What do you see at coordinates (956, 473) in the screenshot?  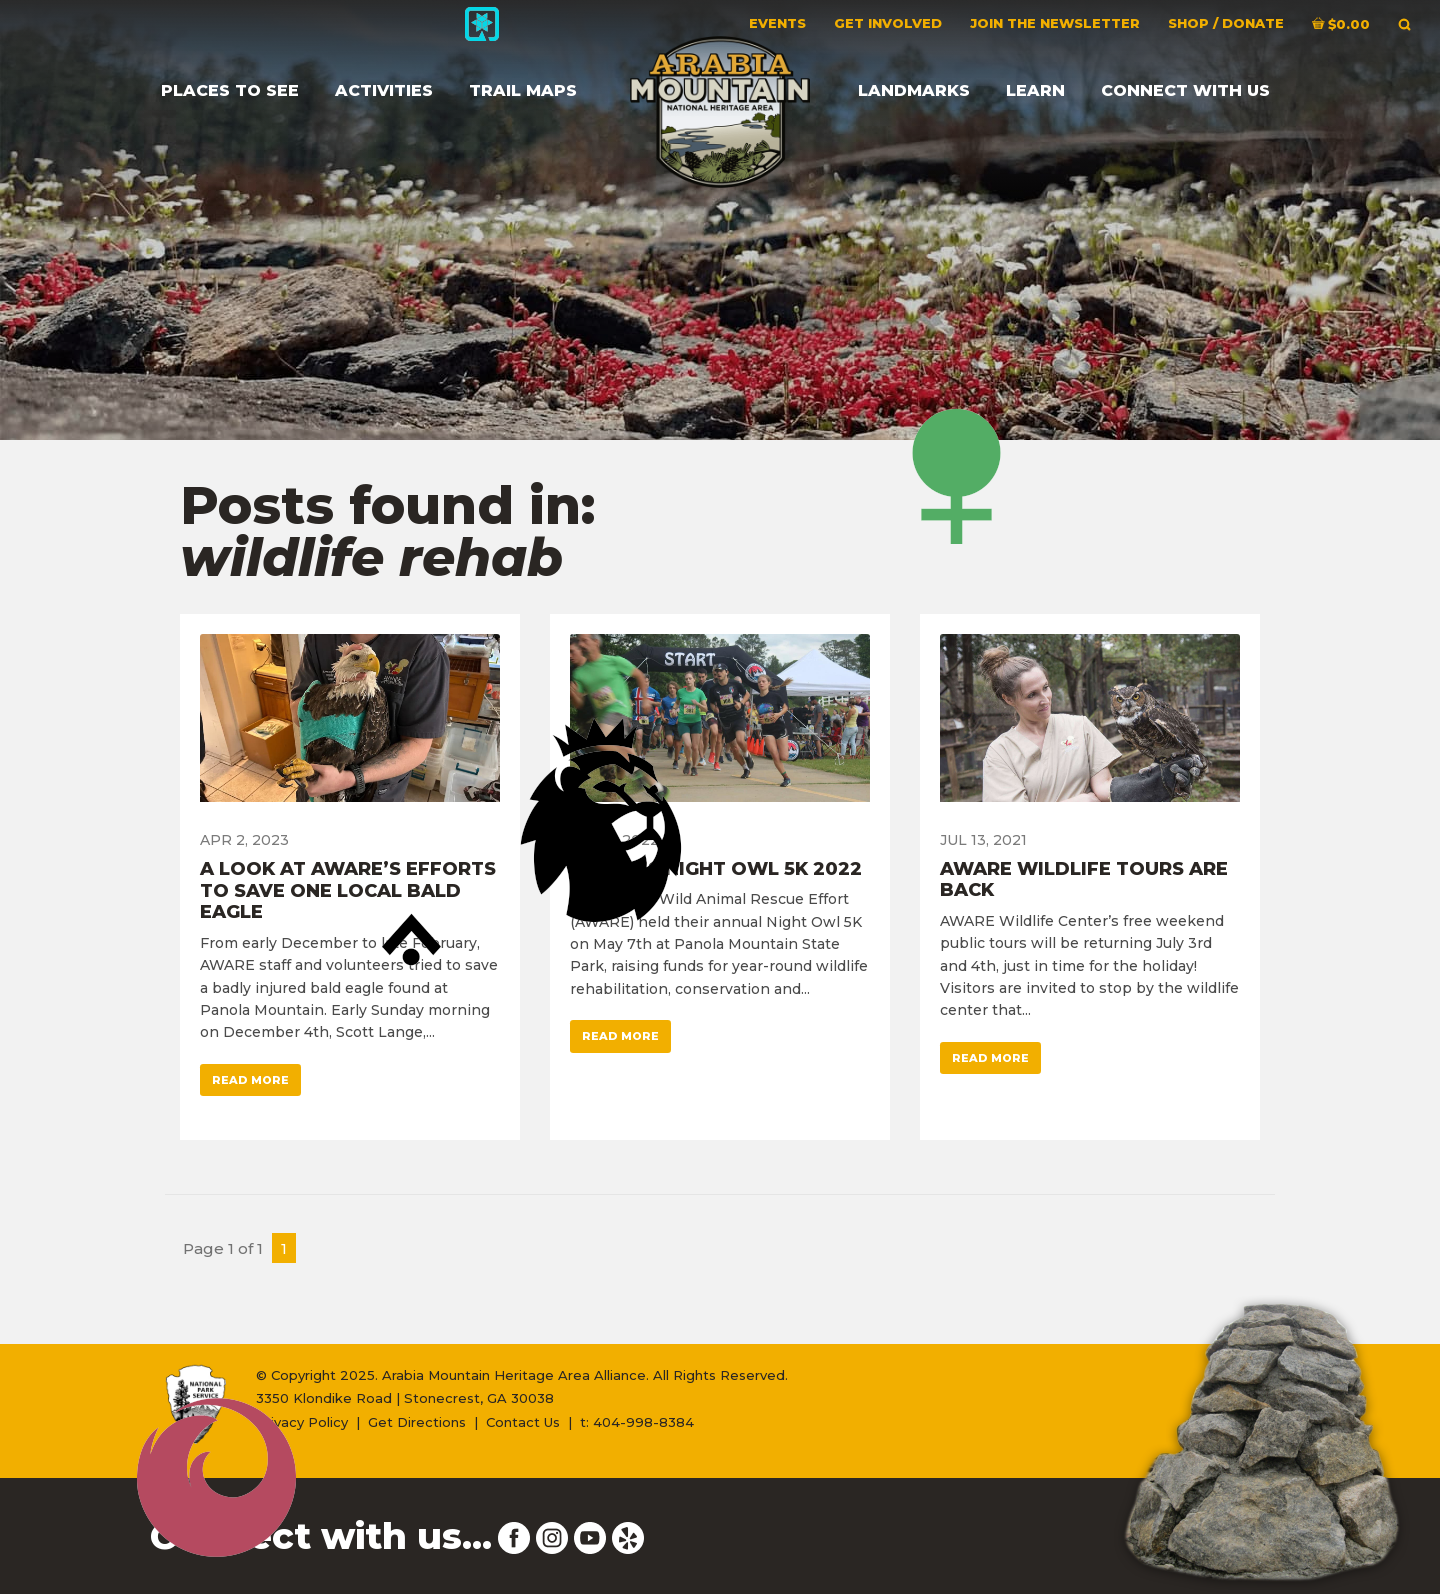 I see `indicates female or women's option` at bounding box center [956, 473].